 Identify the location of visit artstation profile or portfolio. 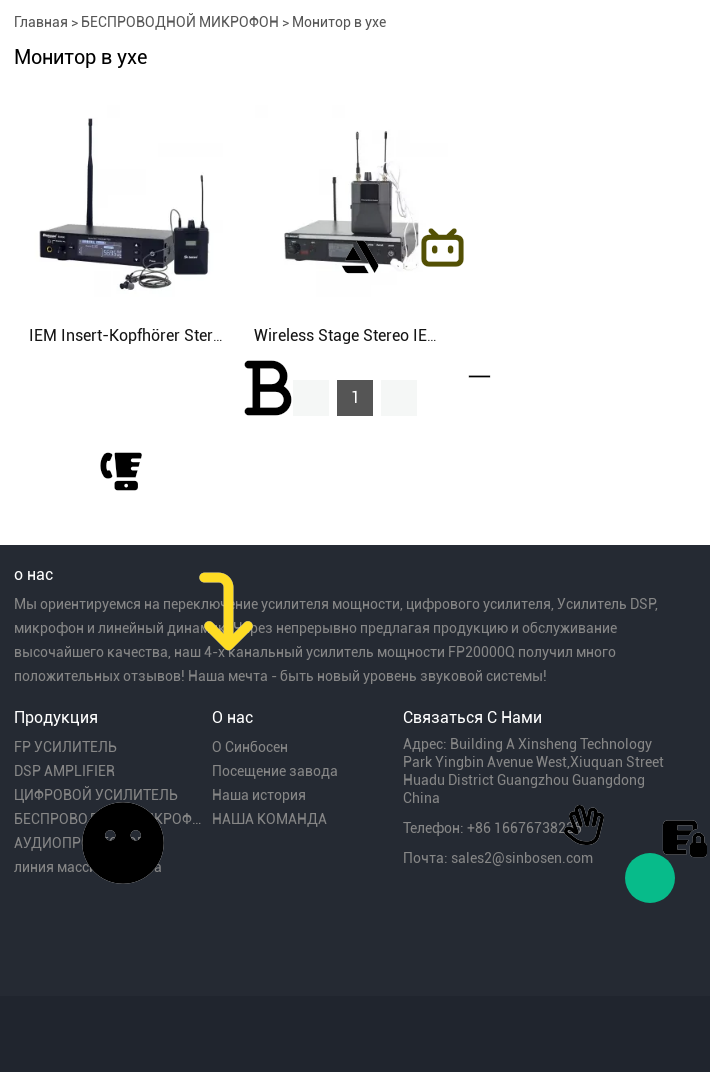
(360, 257).